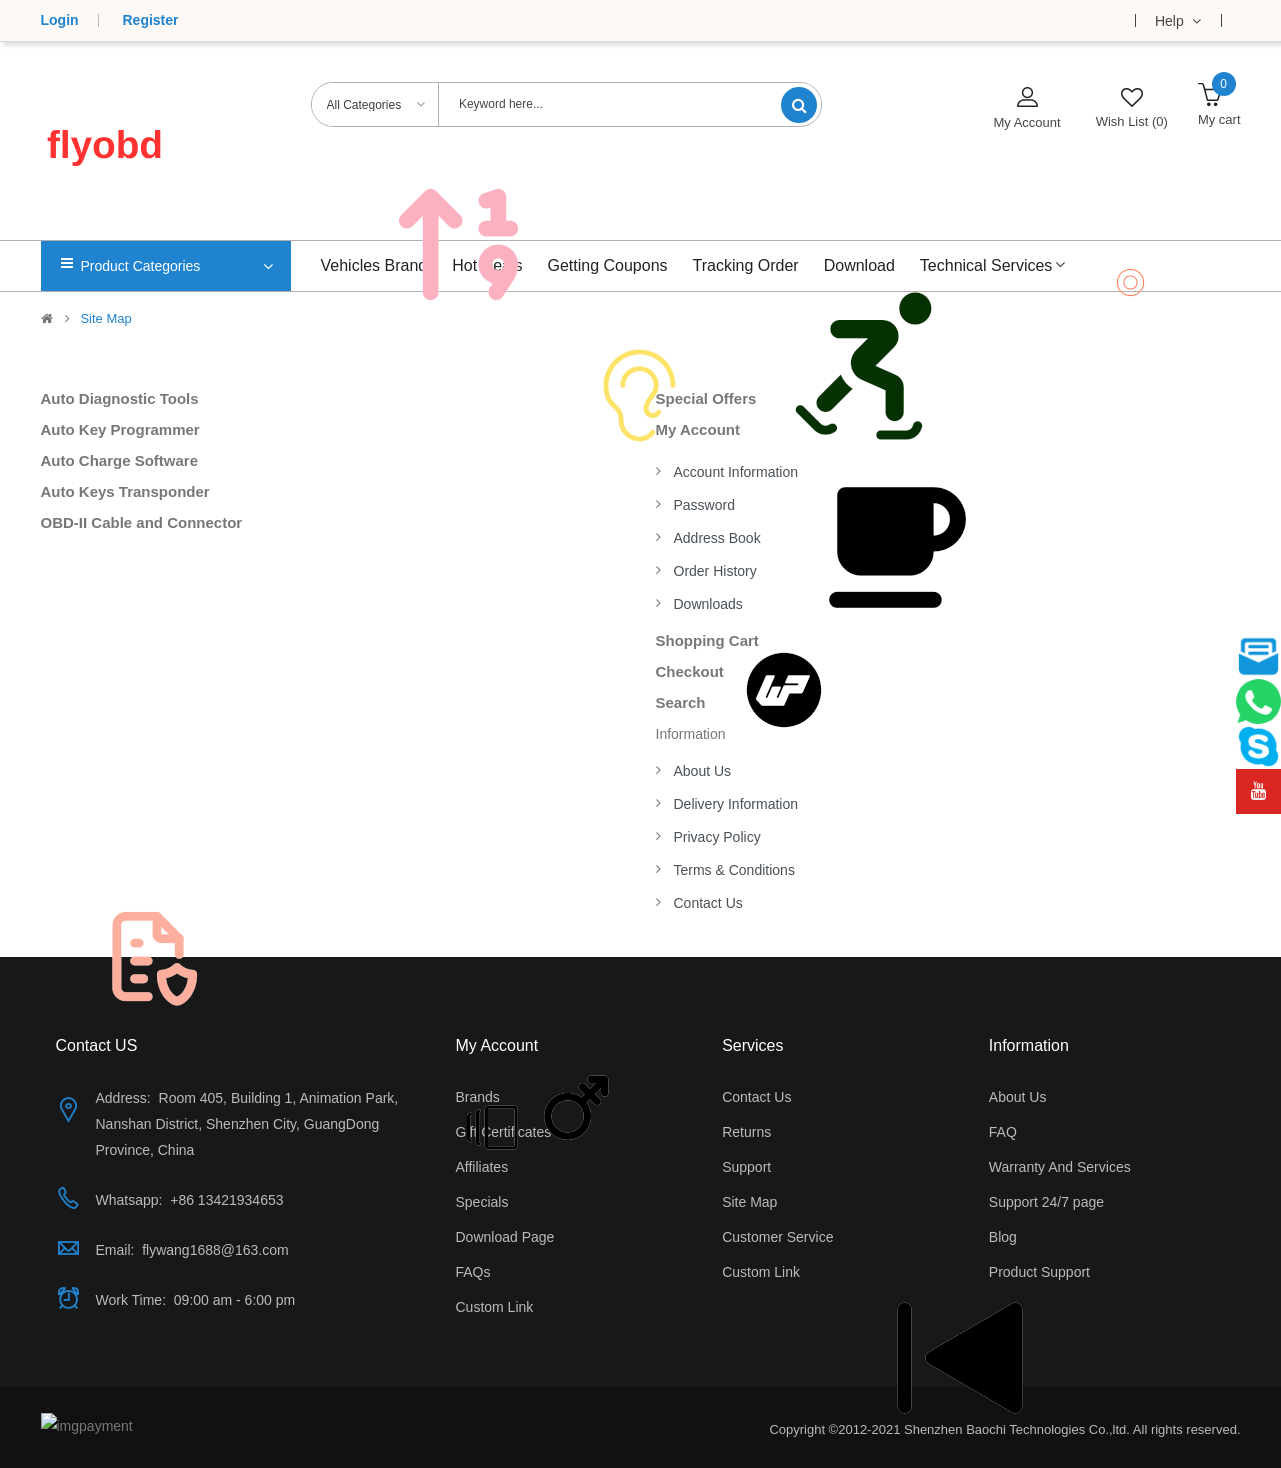 The image size is (1281, 1468). Describe the element at coordinates (152, 956) in the screenshot. I see `view protected or secure document` at that location.